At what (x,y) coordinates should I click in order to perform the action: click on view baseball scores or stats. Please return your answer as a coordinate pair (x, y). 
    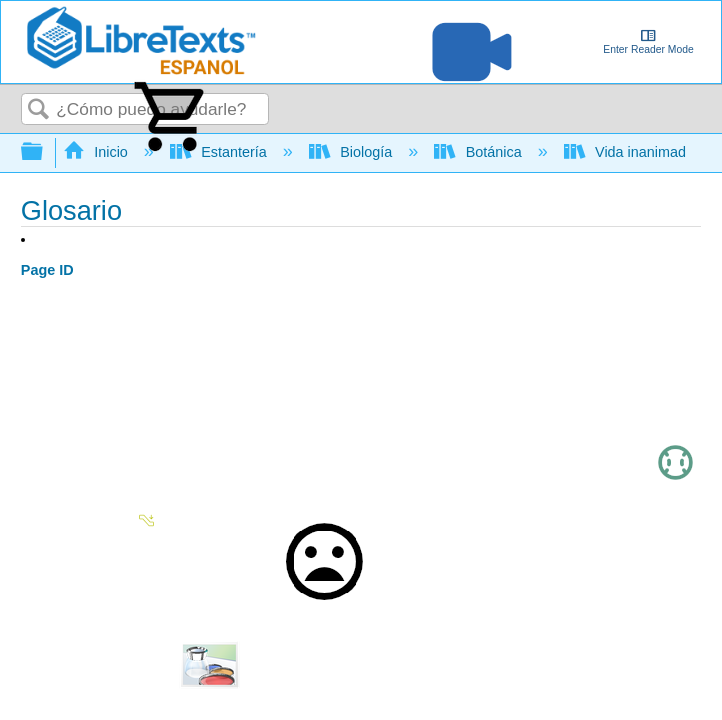
    Looking at the image, I should click on (675, 462).